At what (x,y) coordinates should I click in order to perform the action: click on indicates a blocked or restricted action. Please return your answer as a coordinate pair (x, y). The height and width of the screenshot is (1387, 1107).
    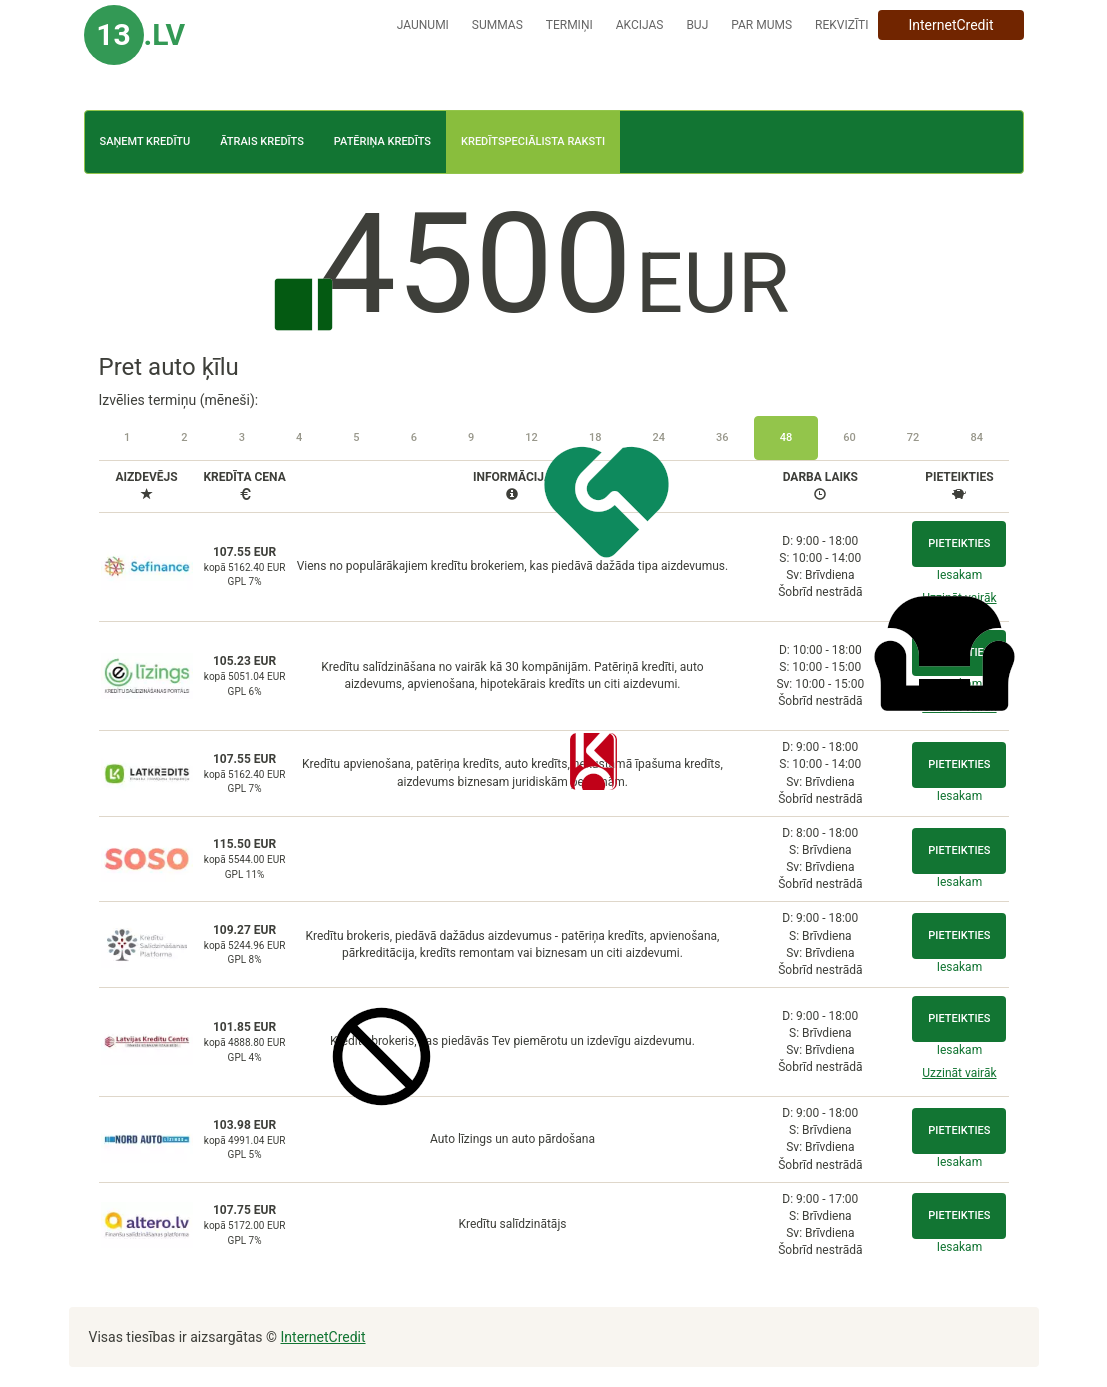
    Looking at the image, I should click on (381, 1056).